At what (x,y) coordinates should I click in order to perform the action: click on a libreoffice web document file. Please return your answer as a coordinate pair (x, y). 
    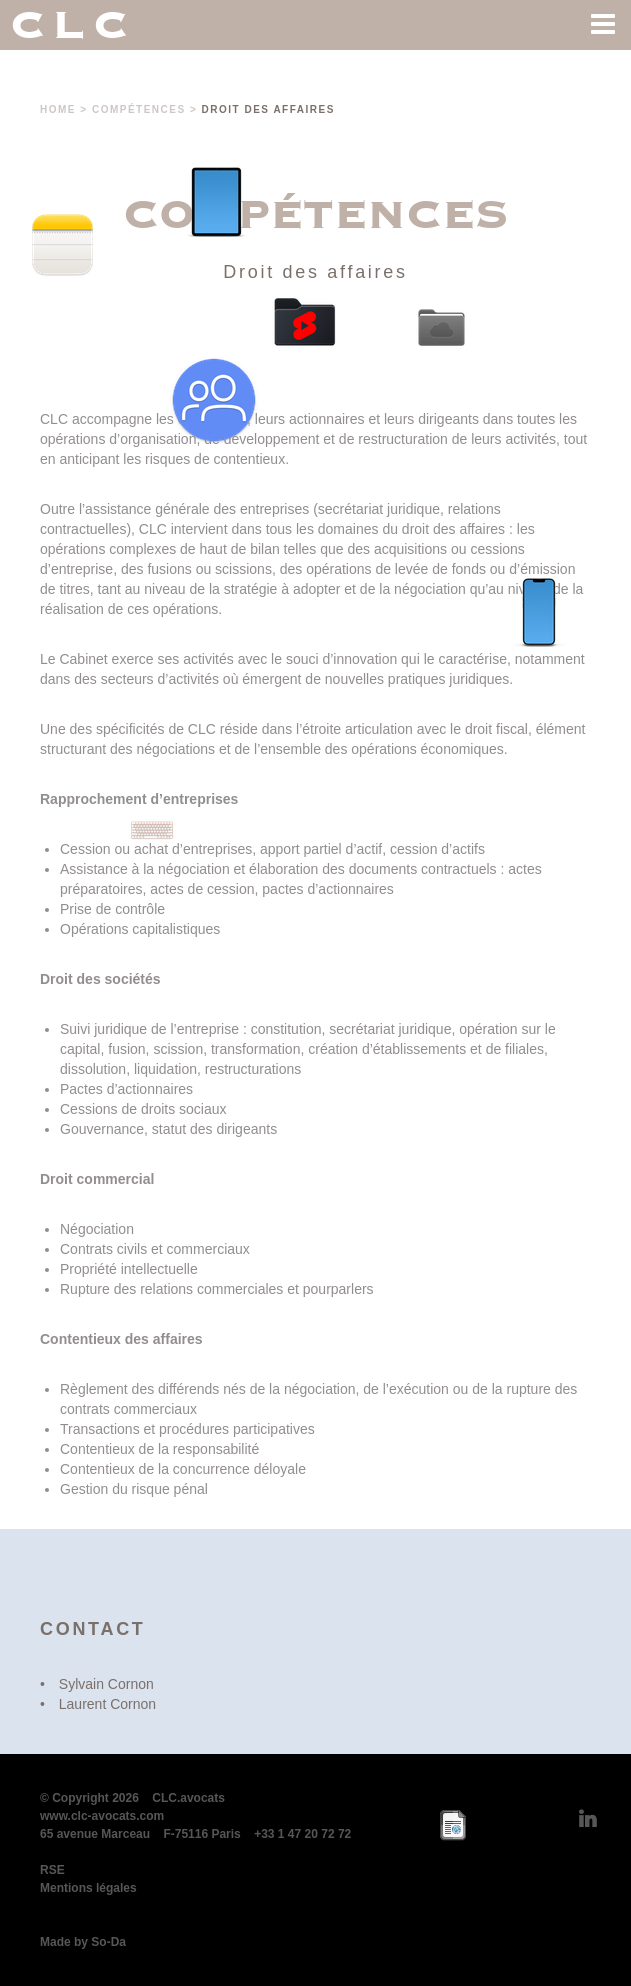
    Looking at the image, I should click on (453, 1825).